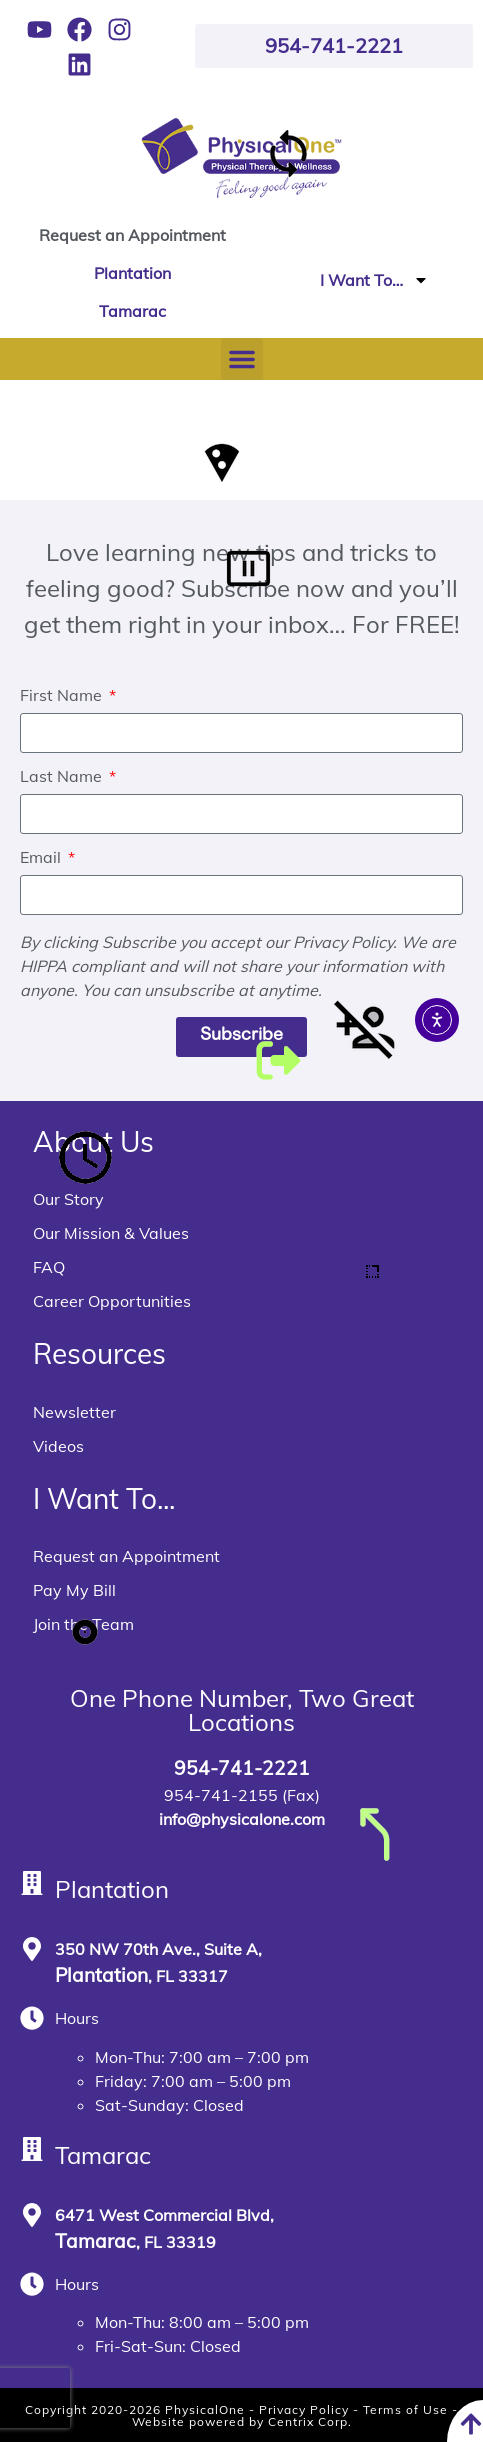  Describe the element at coordinates (222, 463) in the screenshot. I see `find nearby pizza restaurants` at that location.